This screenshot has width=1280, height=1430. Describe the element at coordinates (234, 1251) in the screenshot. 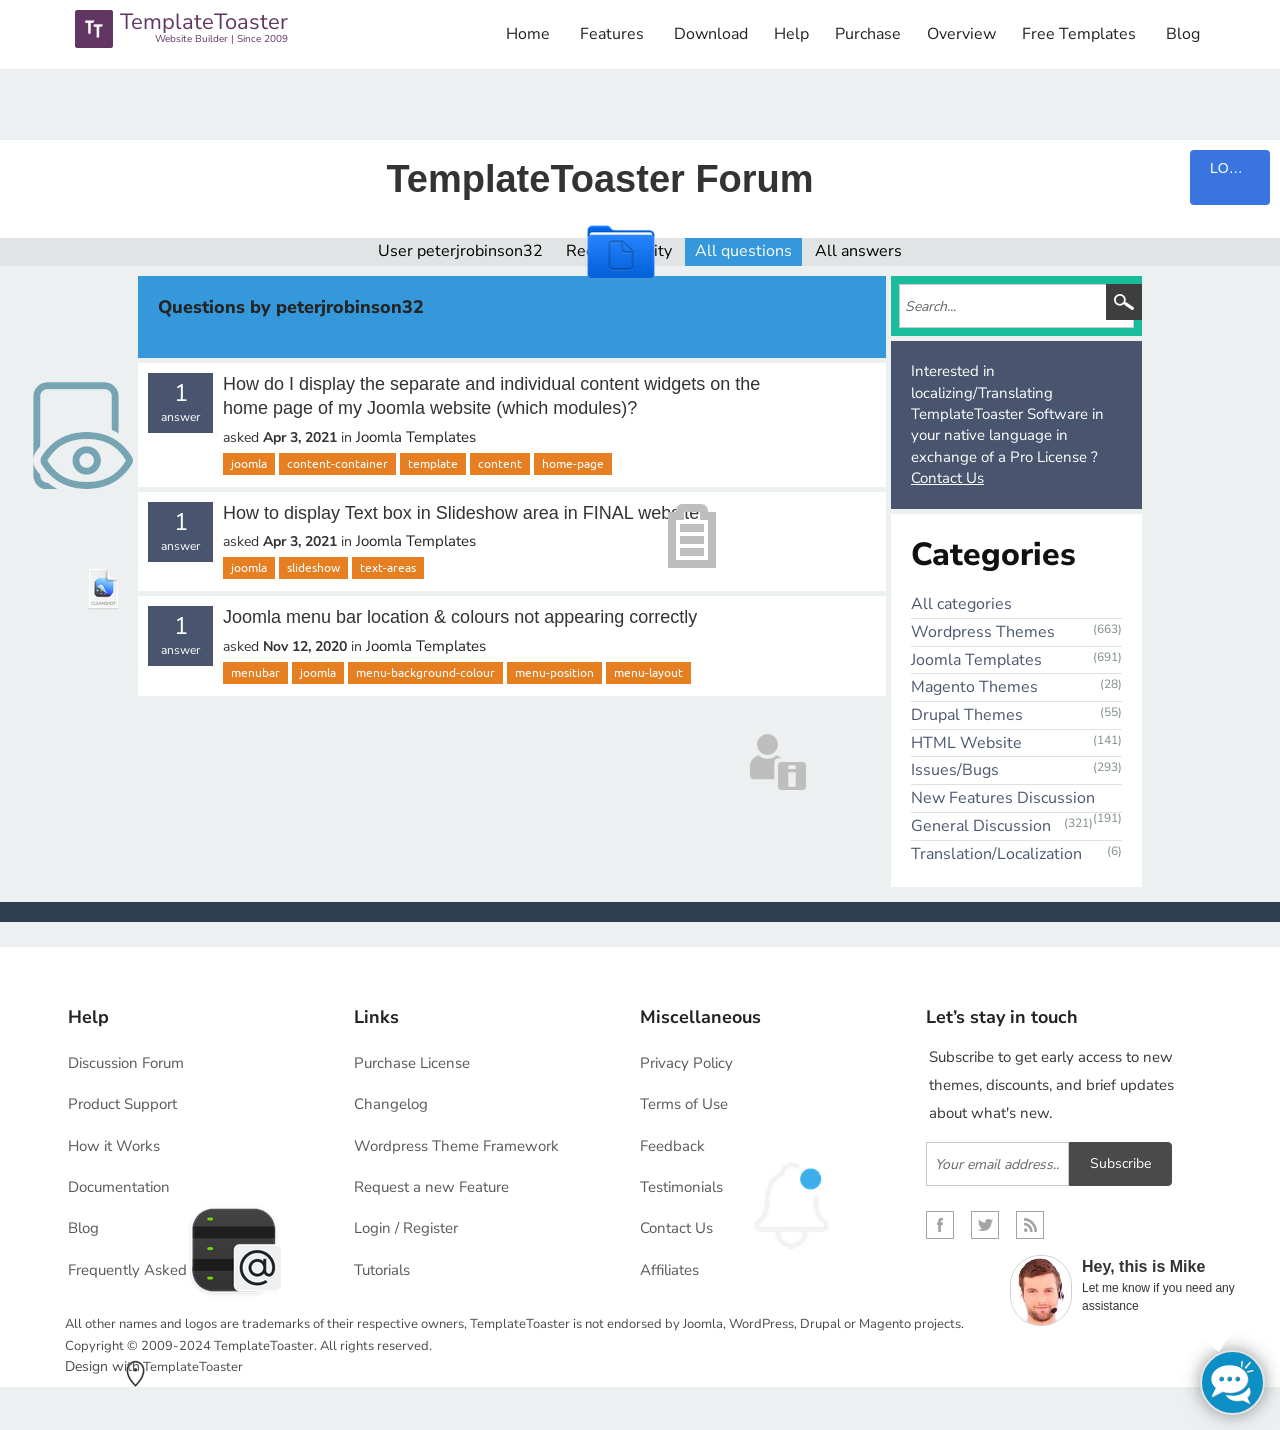

I see `configure DNS server settings` at that location.